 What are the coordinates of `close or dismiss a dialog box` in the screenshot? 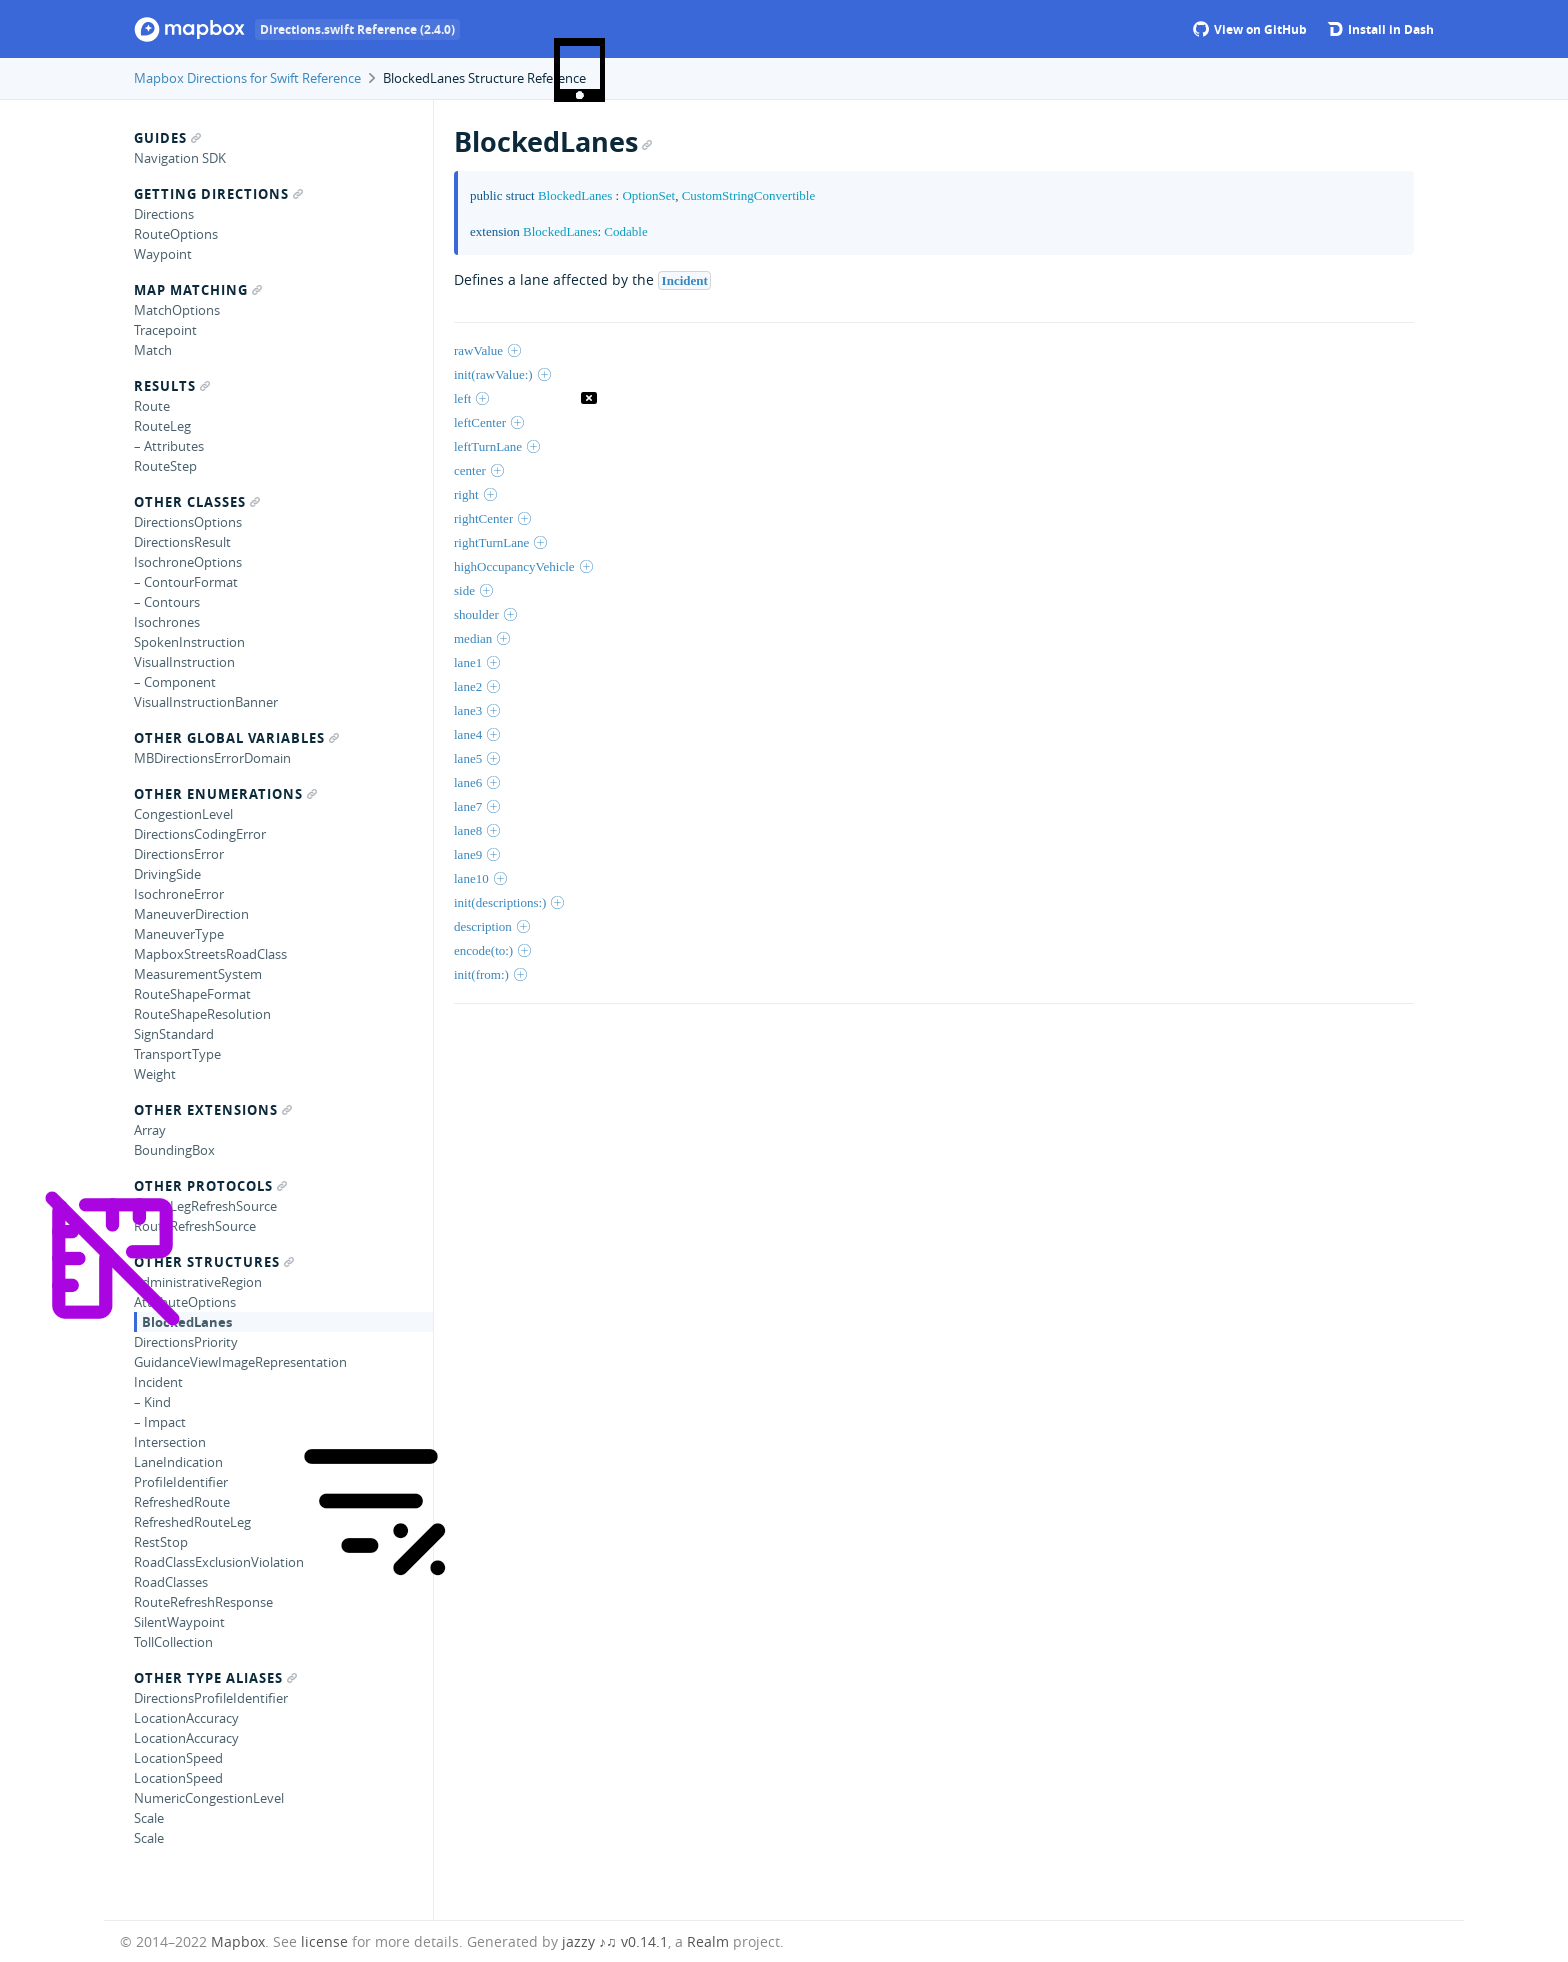 It's located at (589, 398).